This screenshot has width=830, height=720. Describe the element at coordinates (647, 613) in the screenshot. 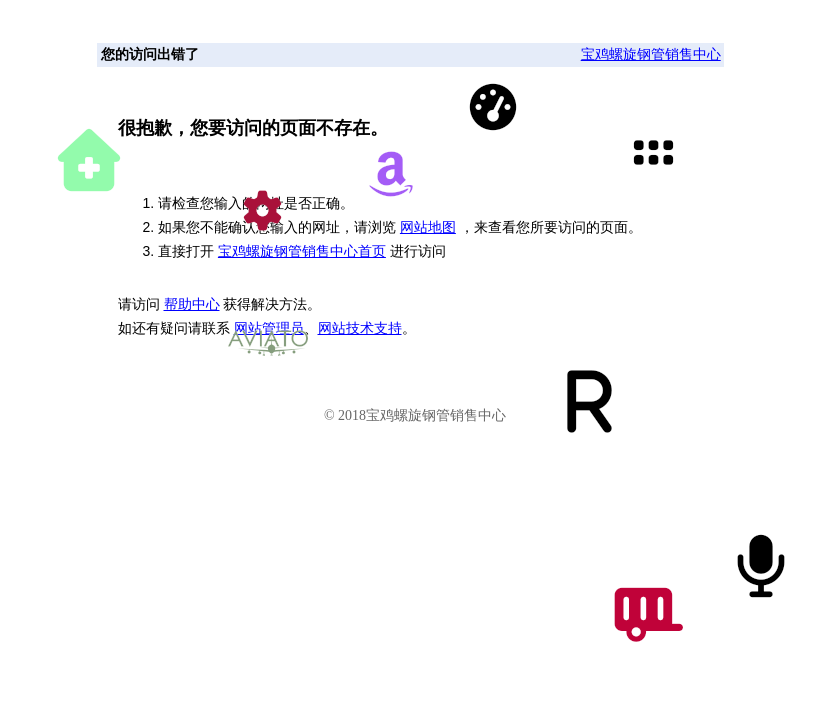

I see `view trailer or towing equipment options` at that location.